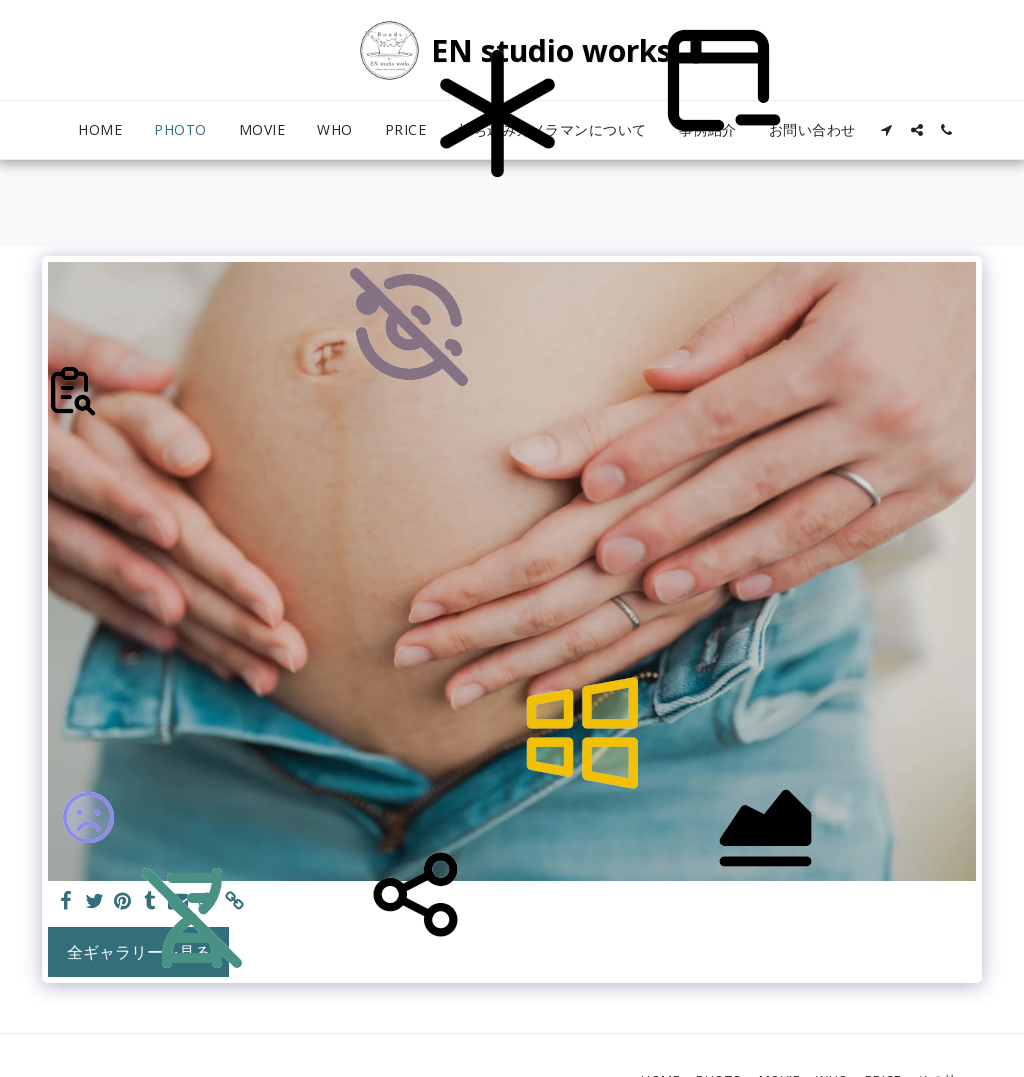 This screenshot has height=1077, width=1024. Describe the element at coordinates (72, 390) in the screenshot. I see `search through reports or documents` at that location.